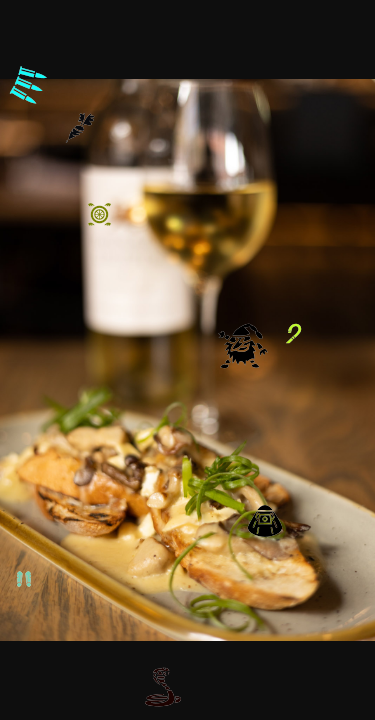 The image size is (375, 720). Describe the element at coordinates (28, 85) in the screenshot. I see `ammunition or bullet inventory indicator` at that location.